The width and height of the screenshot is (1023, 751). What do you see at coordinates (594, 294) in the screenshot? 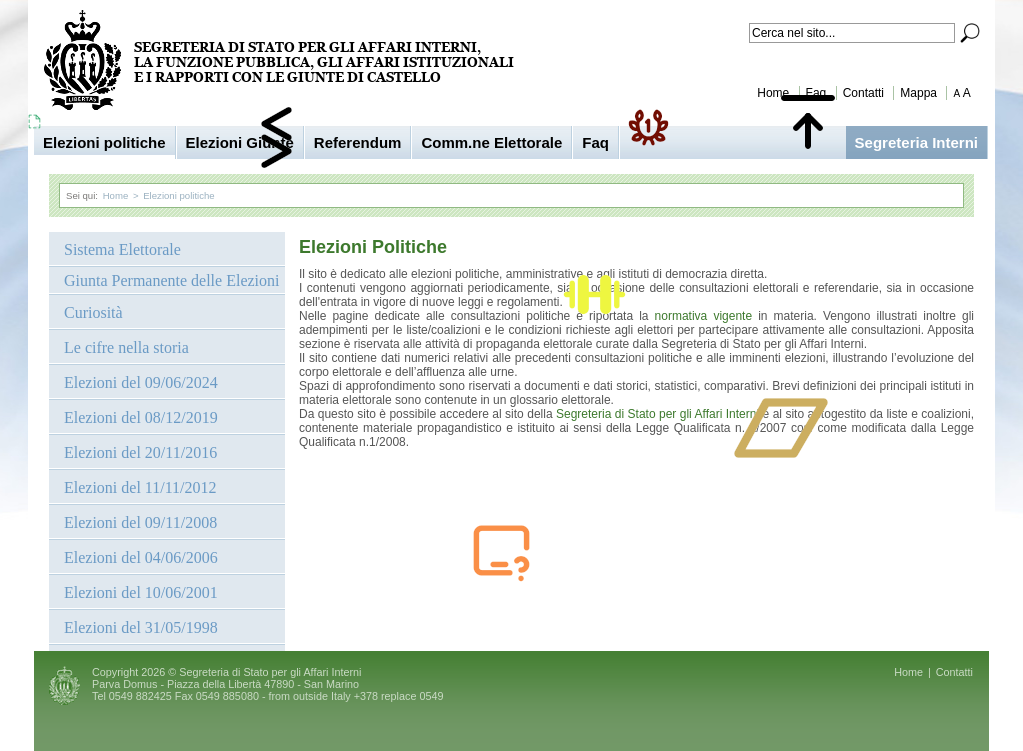
I see `access workout or fitness features` at bounding box center [594, 294].